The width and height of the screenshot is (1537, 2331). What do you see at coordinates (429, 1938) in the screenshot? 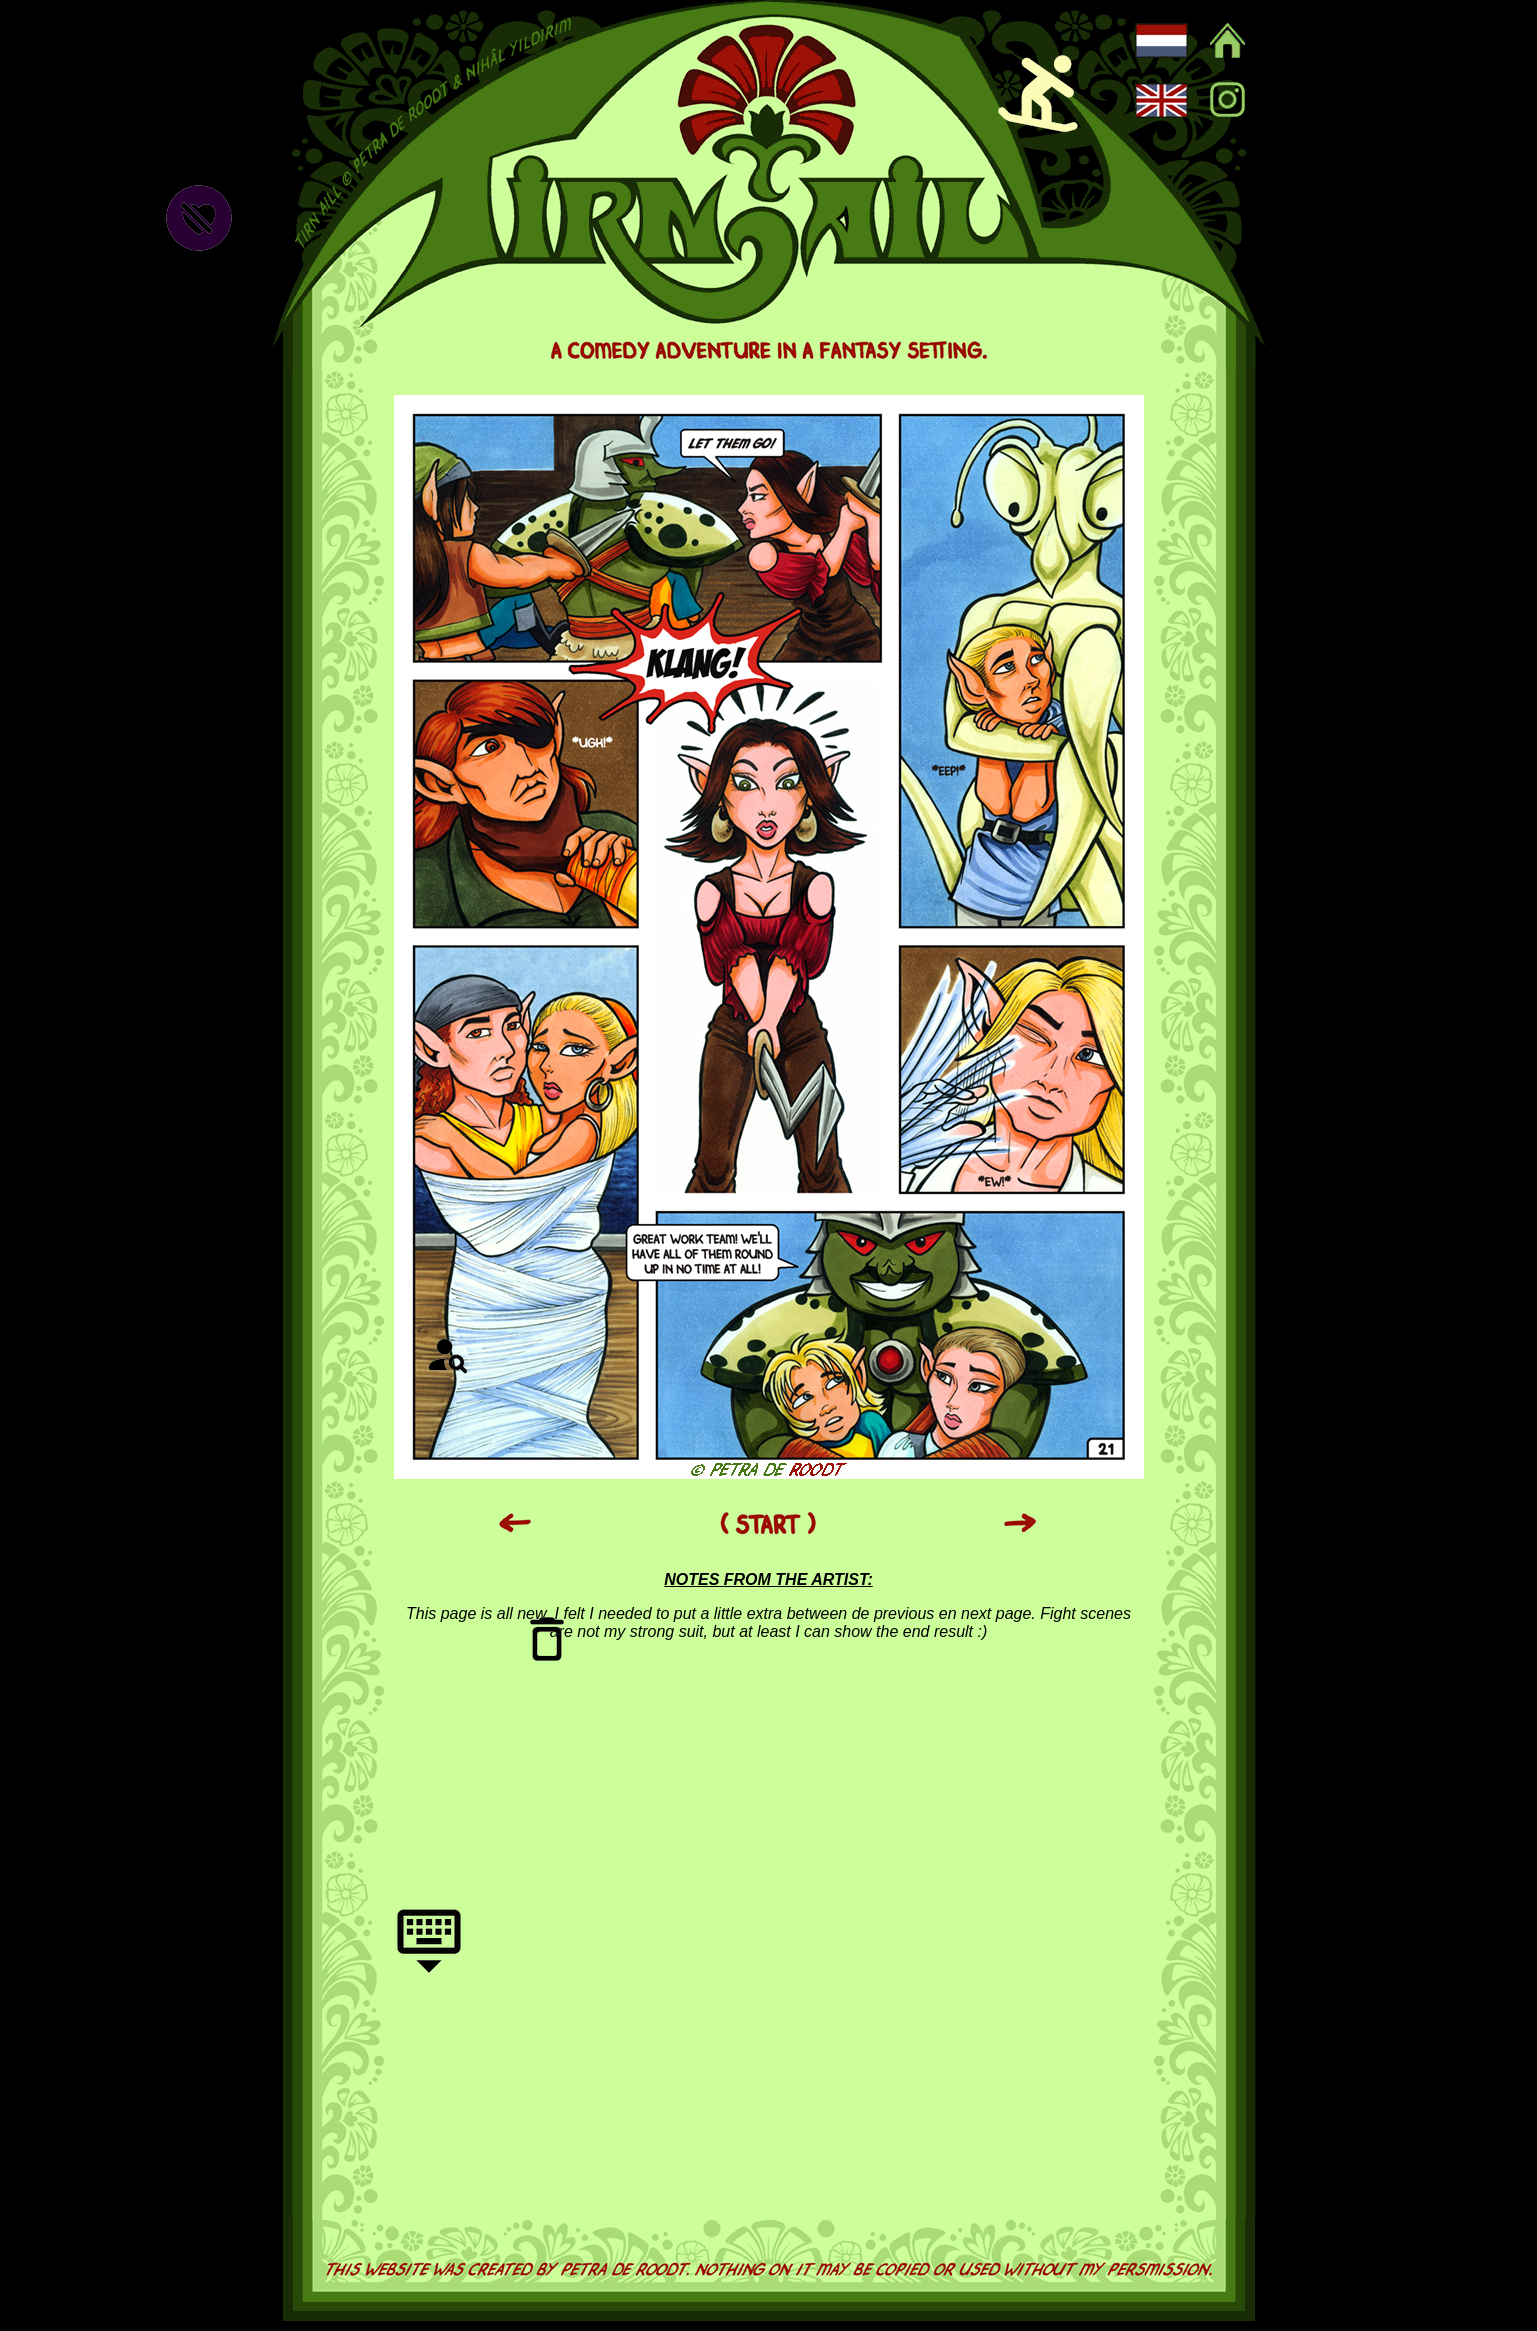
I see `hide the on-screen keyboard` at bounding box center [429, 1938].